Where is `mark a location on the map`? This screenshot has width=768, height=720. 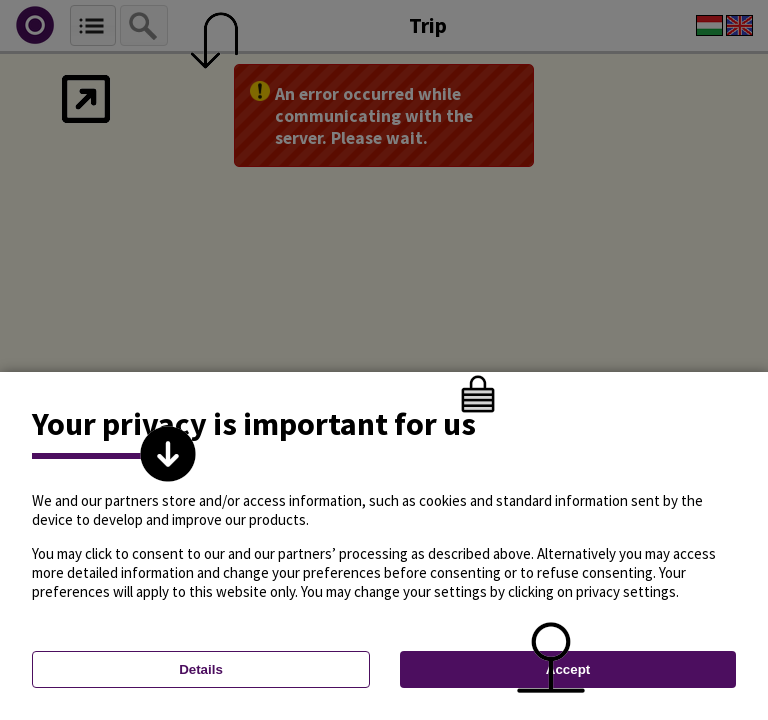
mark a location on the map is located at coordinates (551, 659).